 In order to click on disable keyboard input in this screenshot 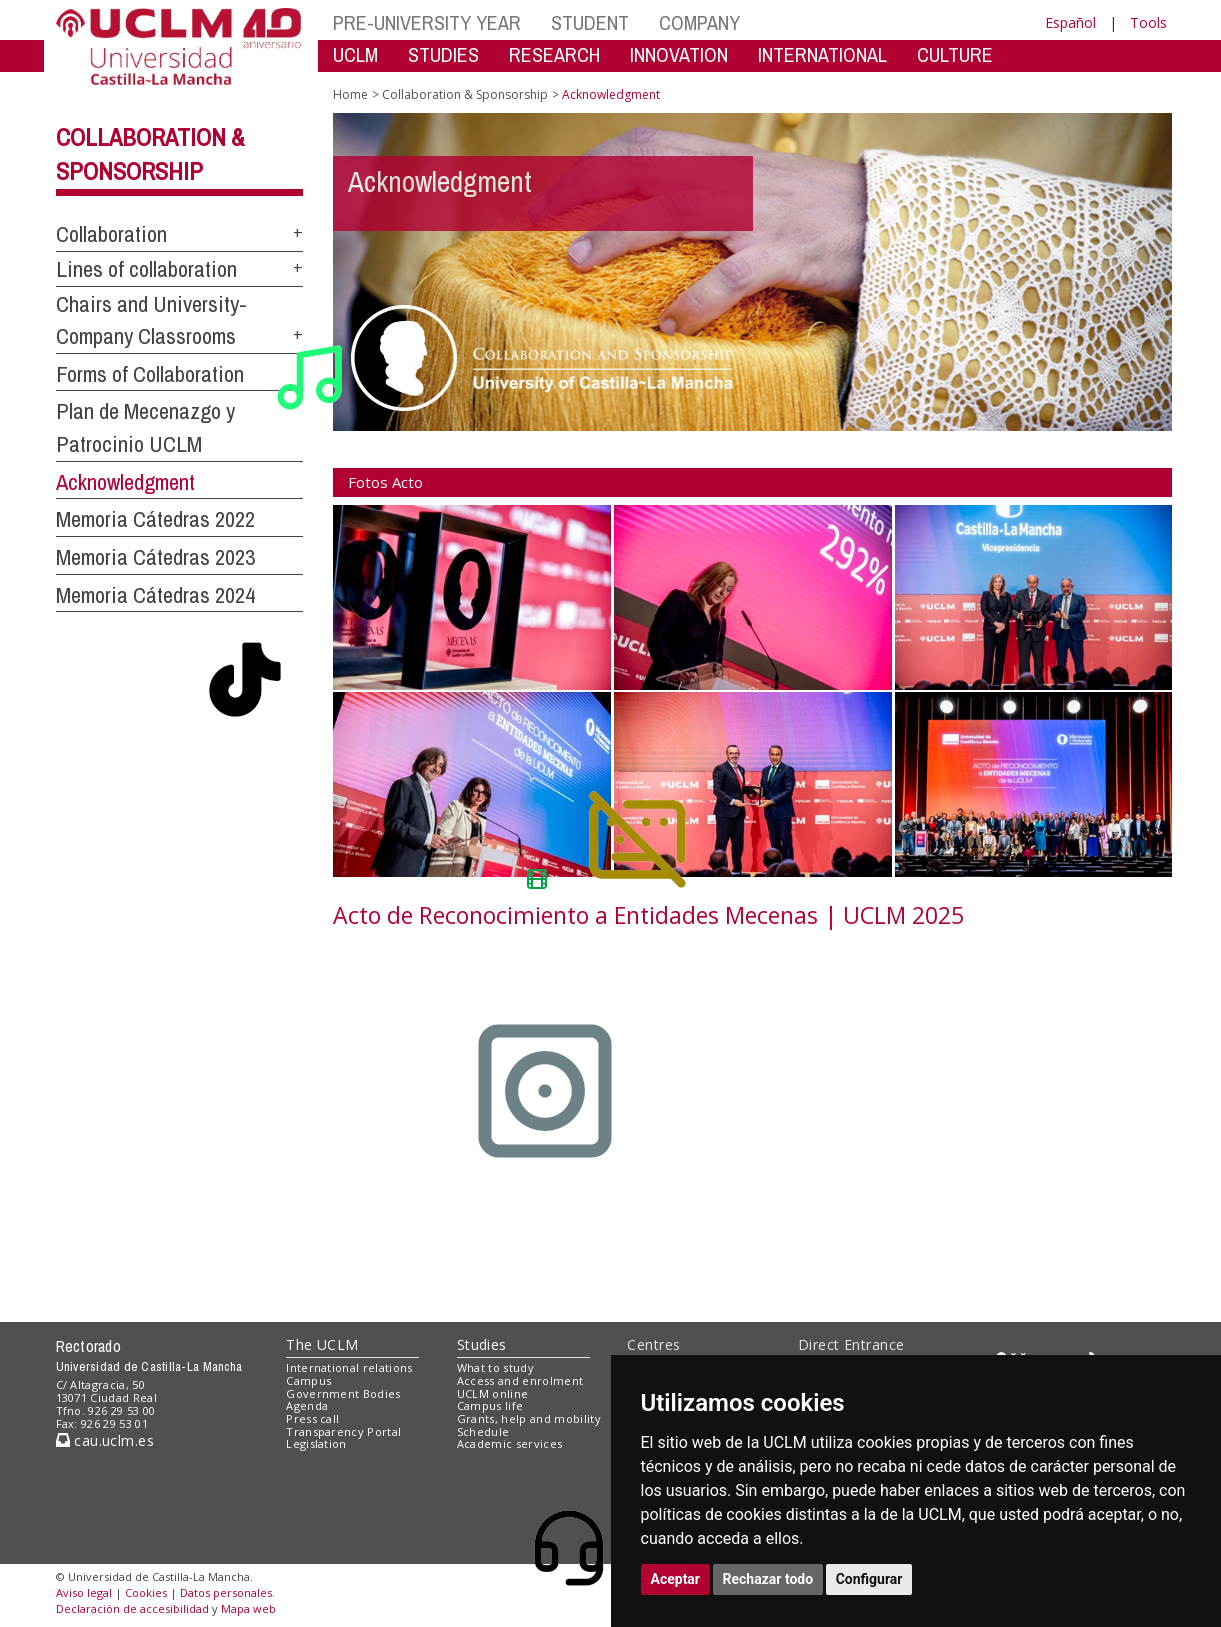, I will do `click(637, 839)`.